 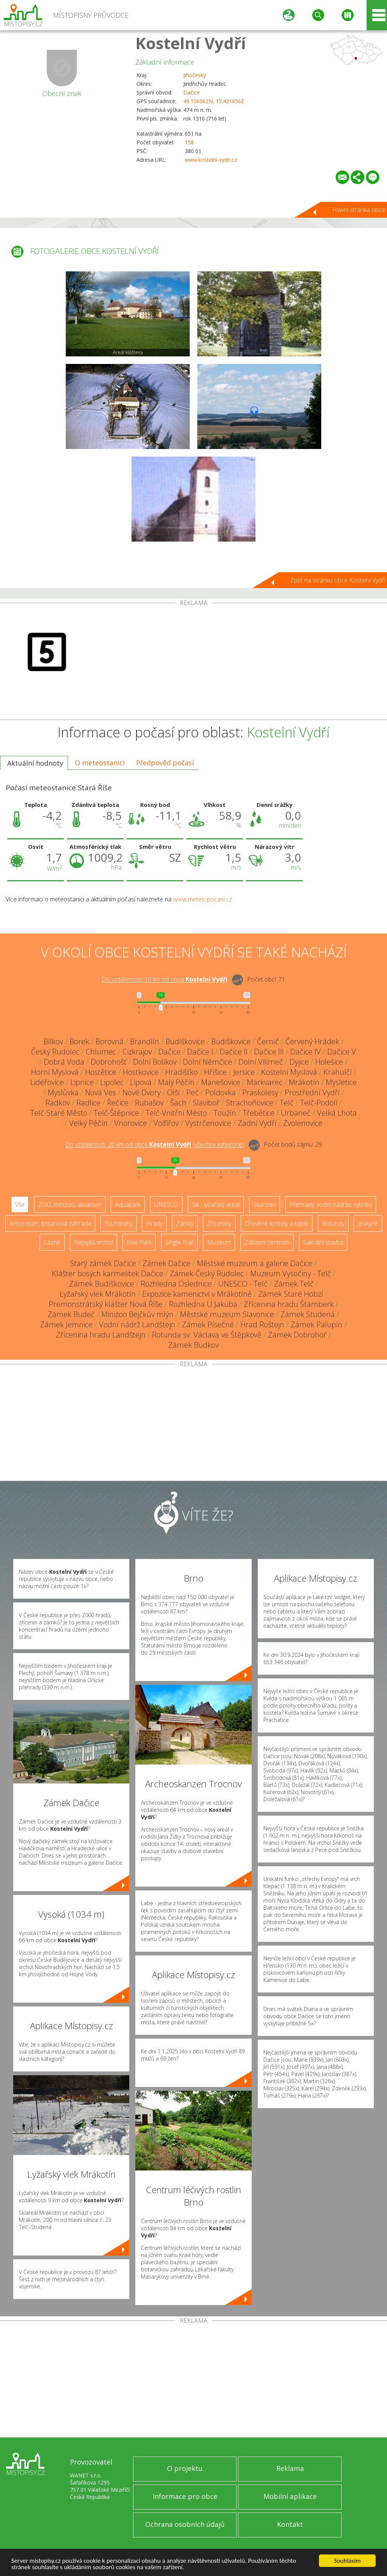 I want to click on listen to audio or music, so click(x=254, y=410).